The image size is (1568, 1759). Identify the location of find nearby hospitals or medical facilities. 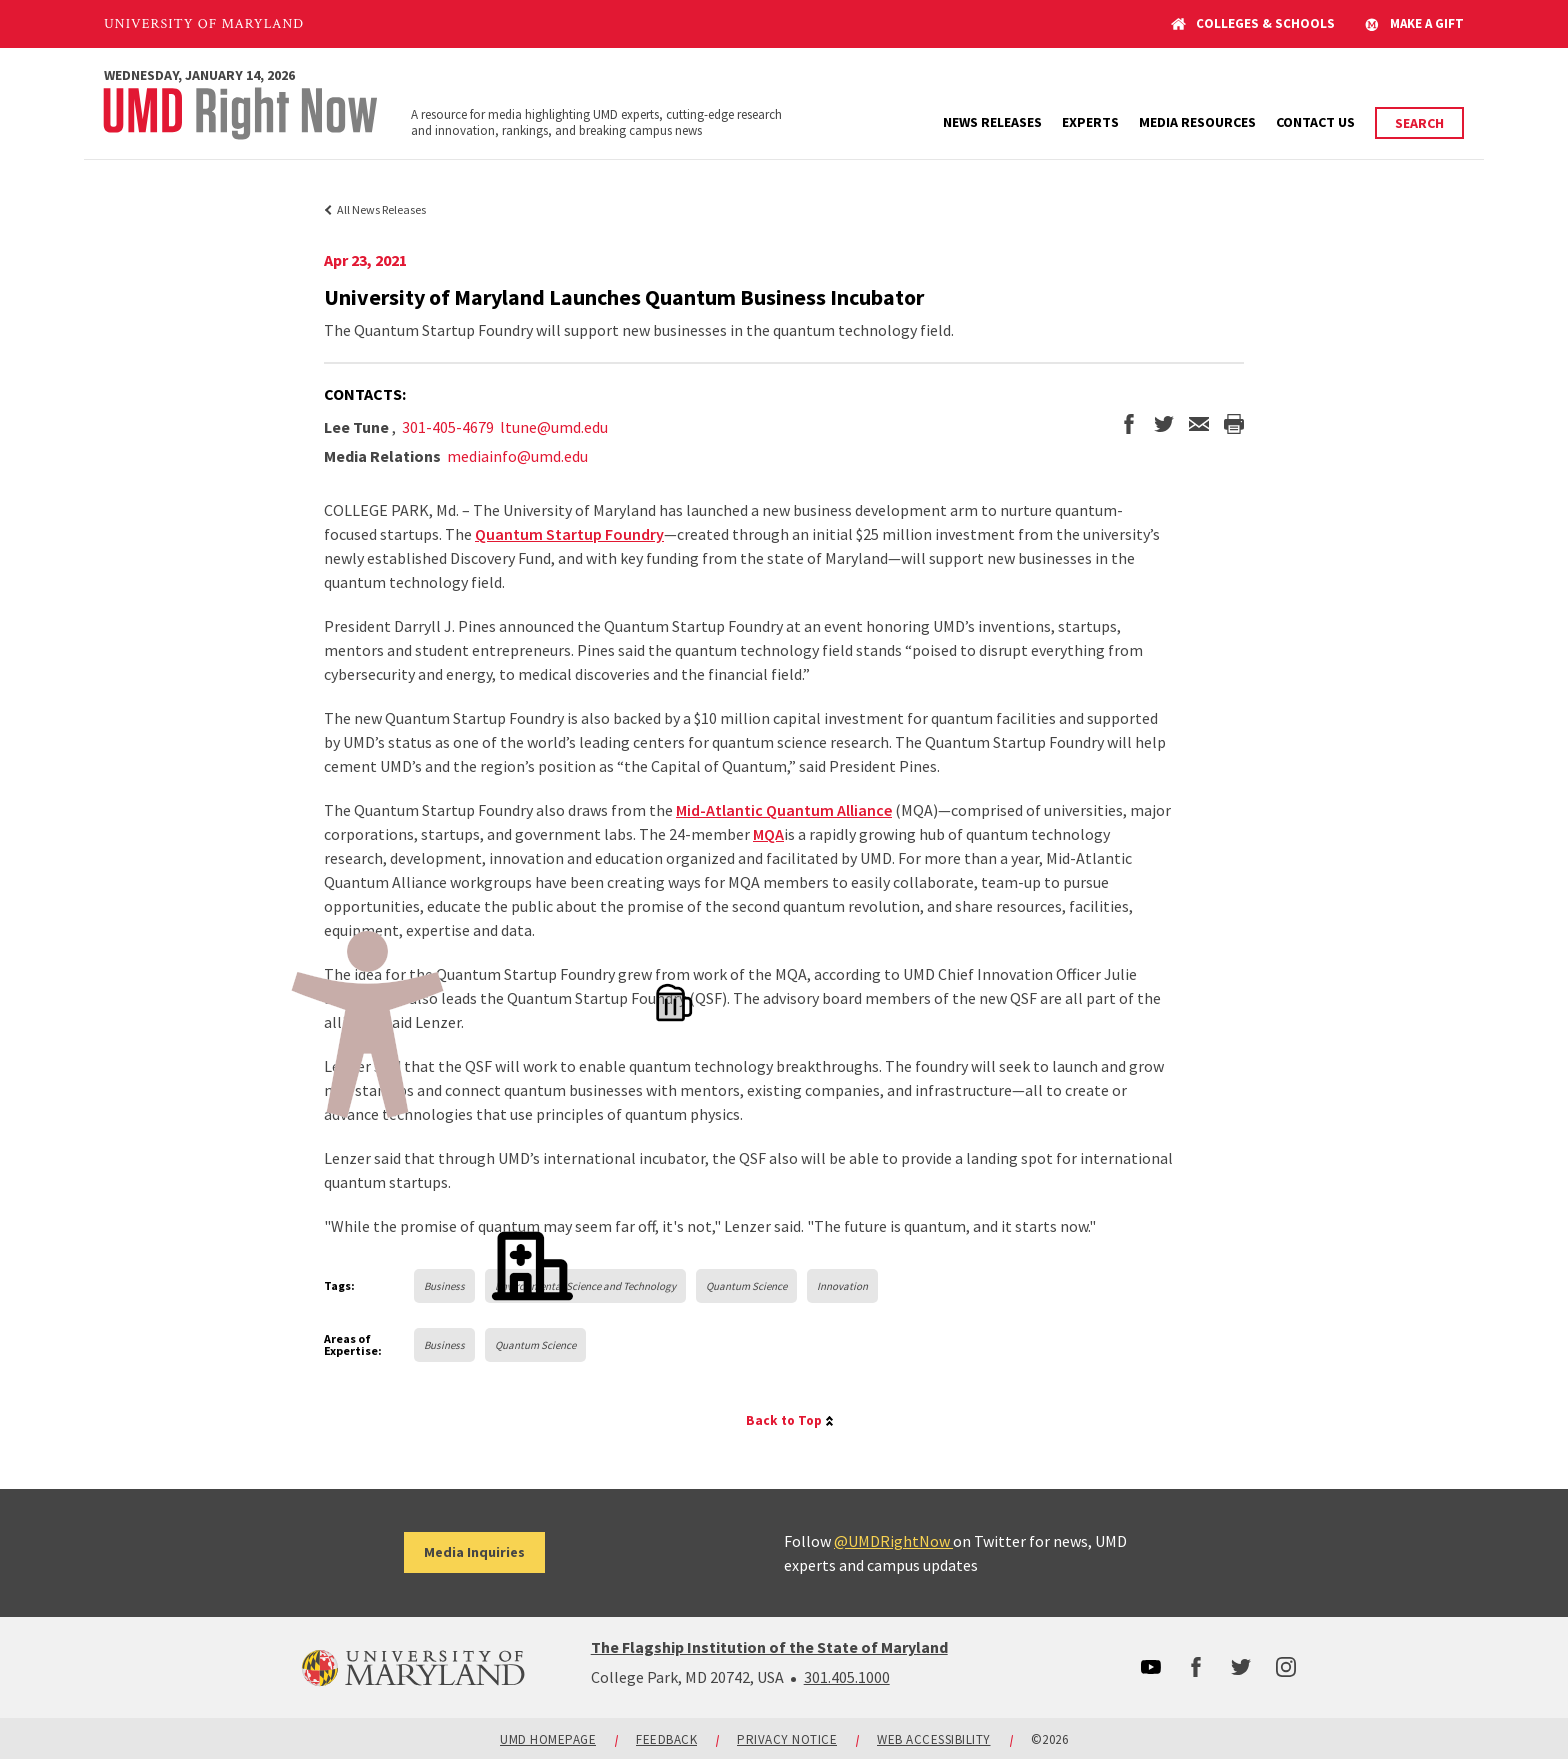
(529, 1266).